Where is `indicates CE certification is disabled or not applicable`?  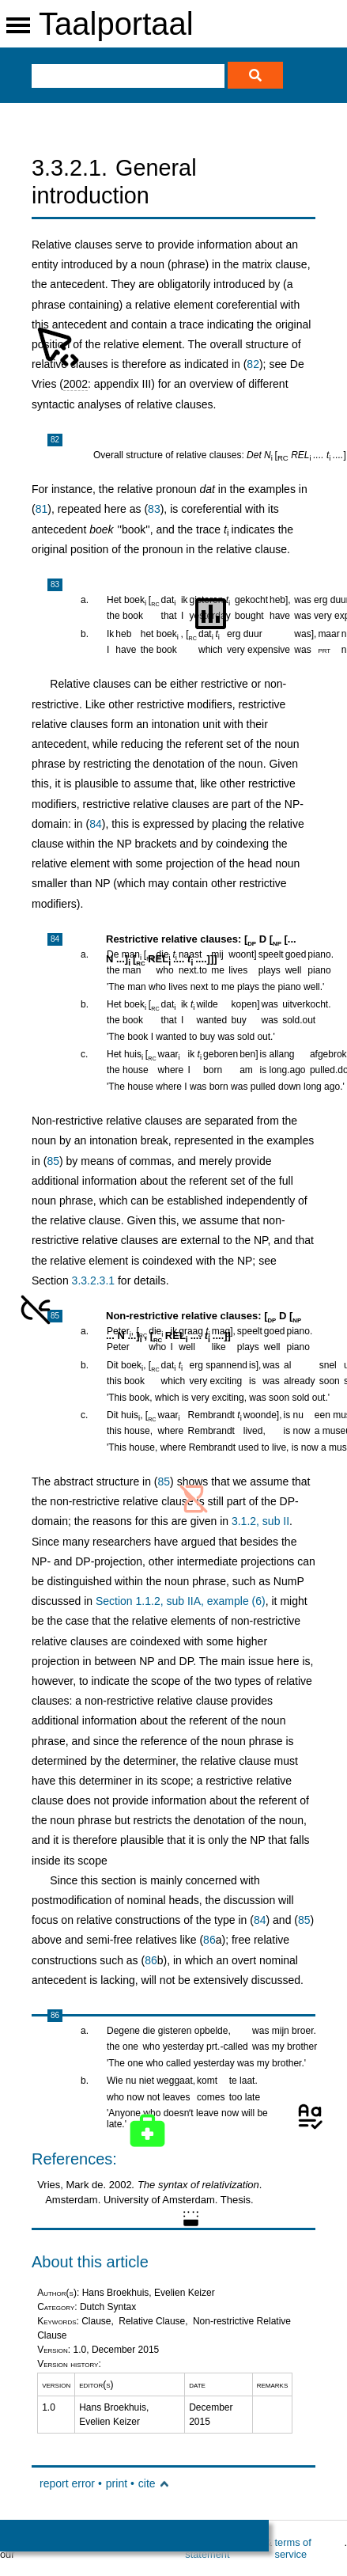 indicates CE certification is disabled or not applicable is located at coordinates (36, 1310).